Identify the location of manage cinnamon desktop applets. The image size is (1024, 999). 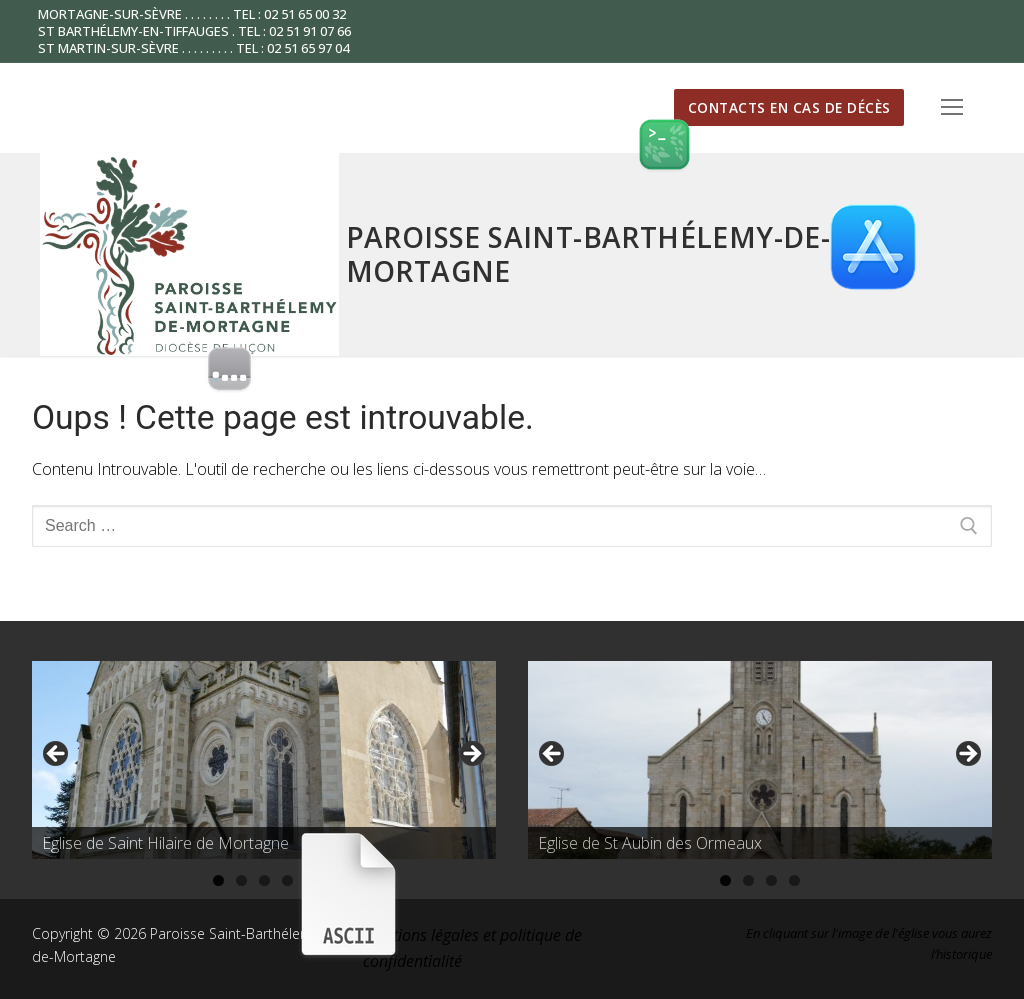
(229, 369).